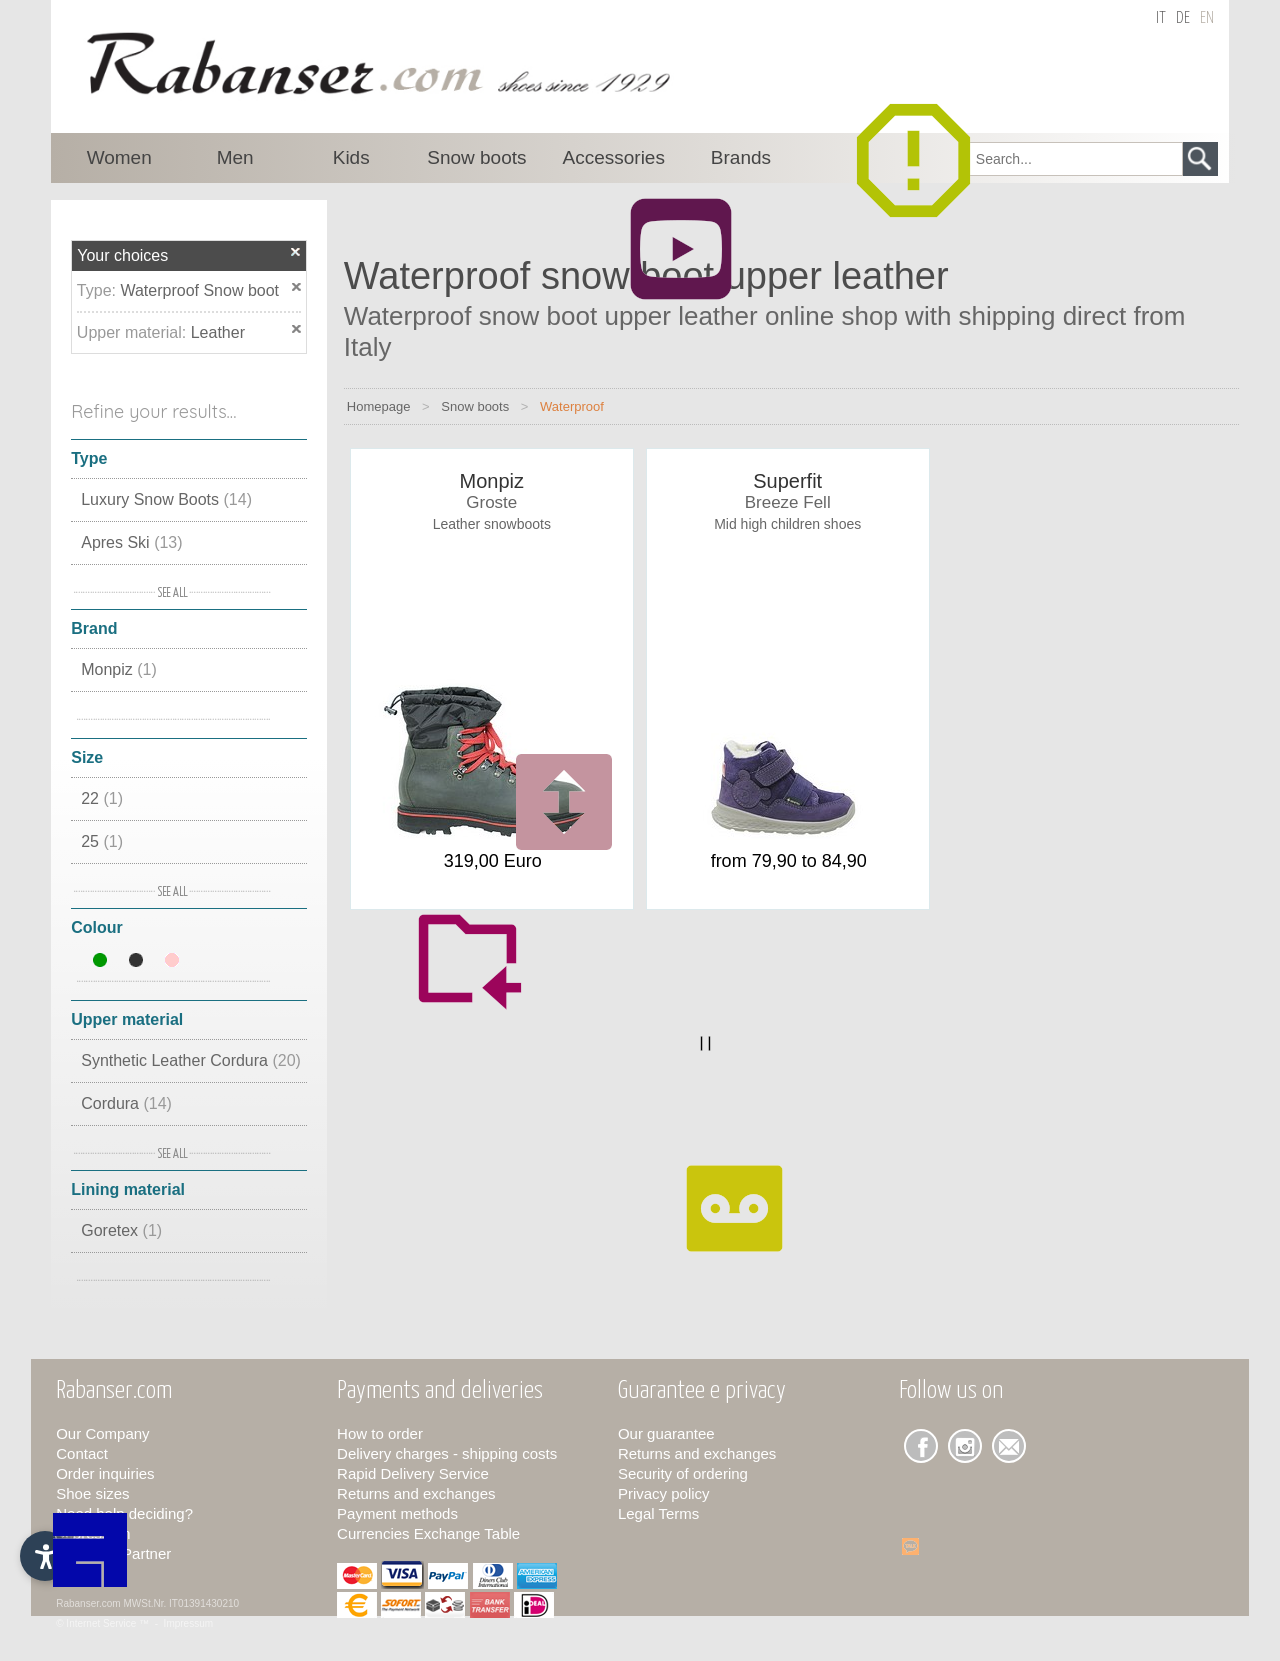 Image resolution: width=1280 pixels, height=1661 pixels. I want to click on open KakaoTalk messaging app, so click(910, 1546).